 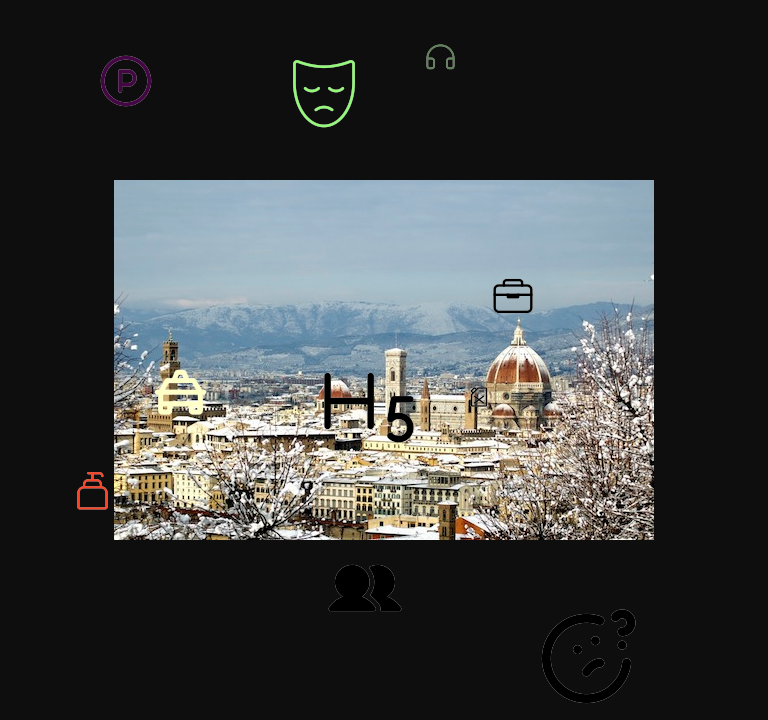 I want to click on indicates sad or negative mood/emotion, so click(x=324, y=91).